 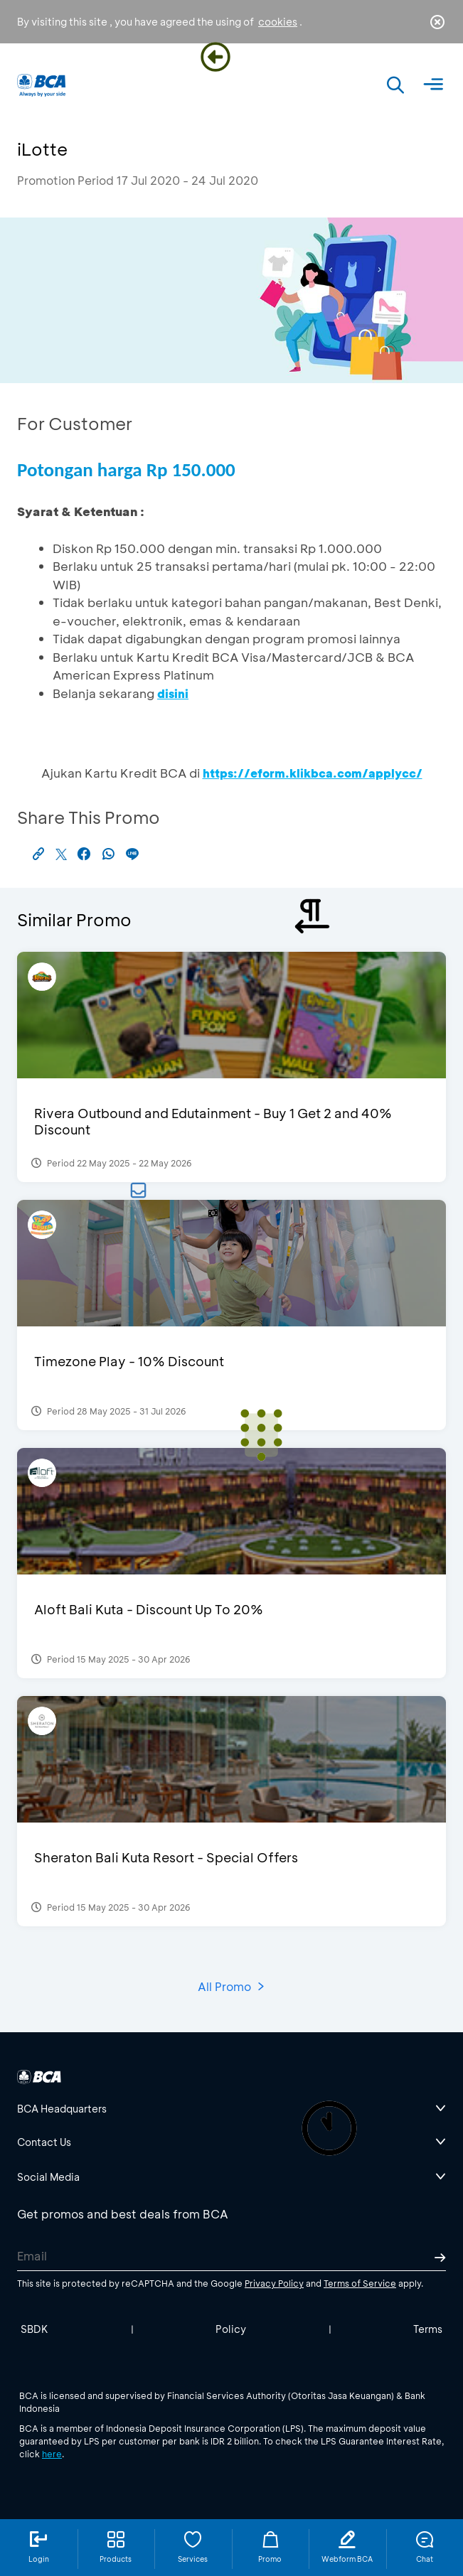 I want to click on indicates the current time (11 o'clock), so click(x=329, y=2128).